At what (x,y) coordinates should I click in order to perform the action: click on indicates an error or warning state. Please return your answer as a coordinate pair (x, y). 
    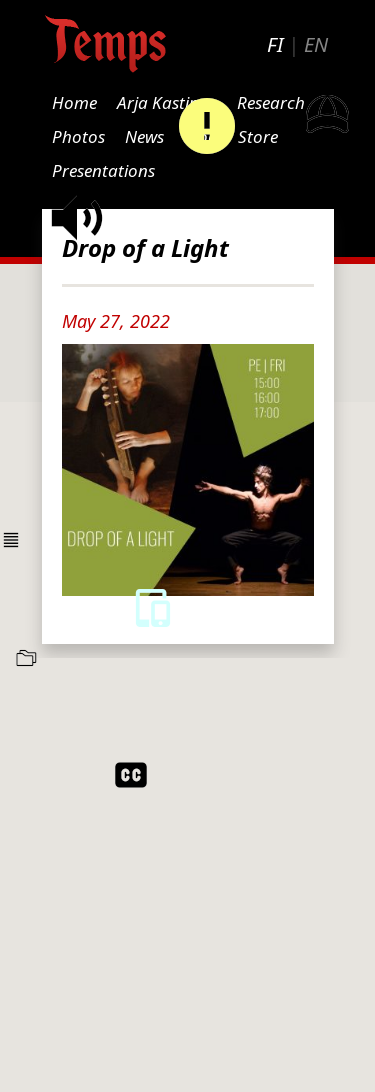
    Looking at the image, I should click on (207, 126).